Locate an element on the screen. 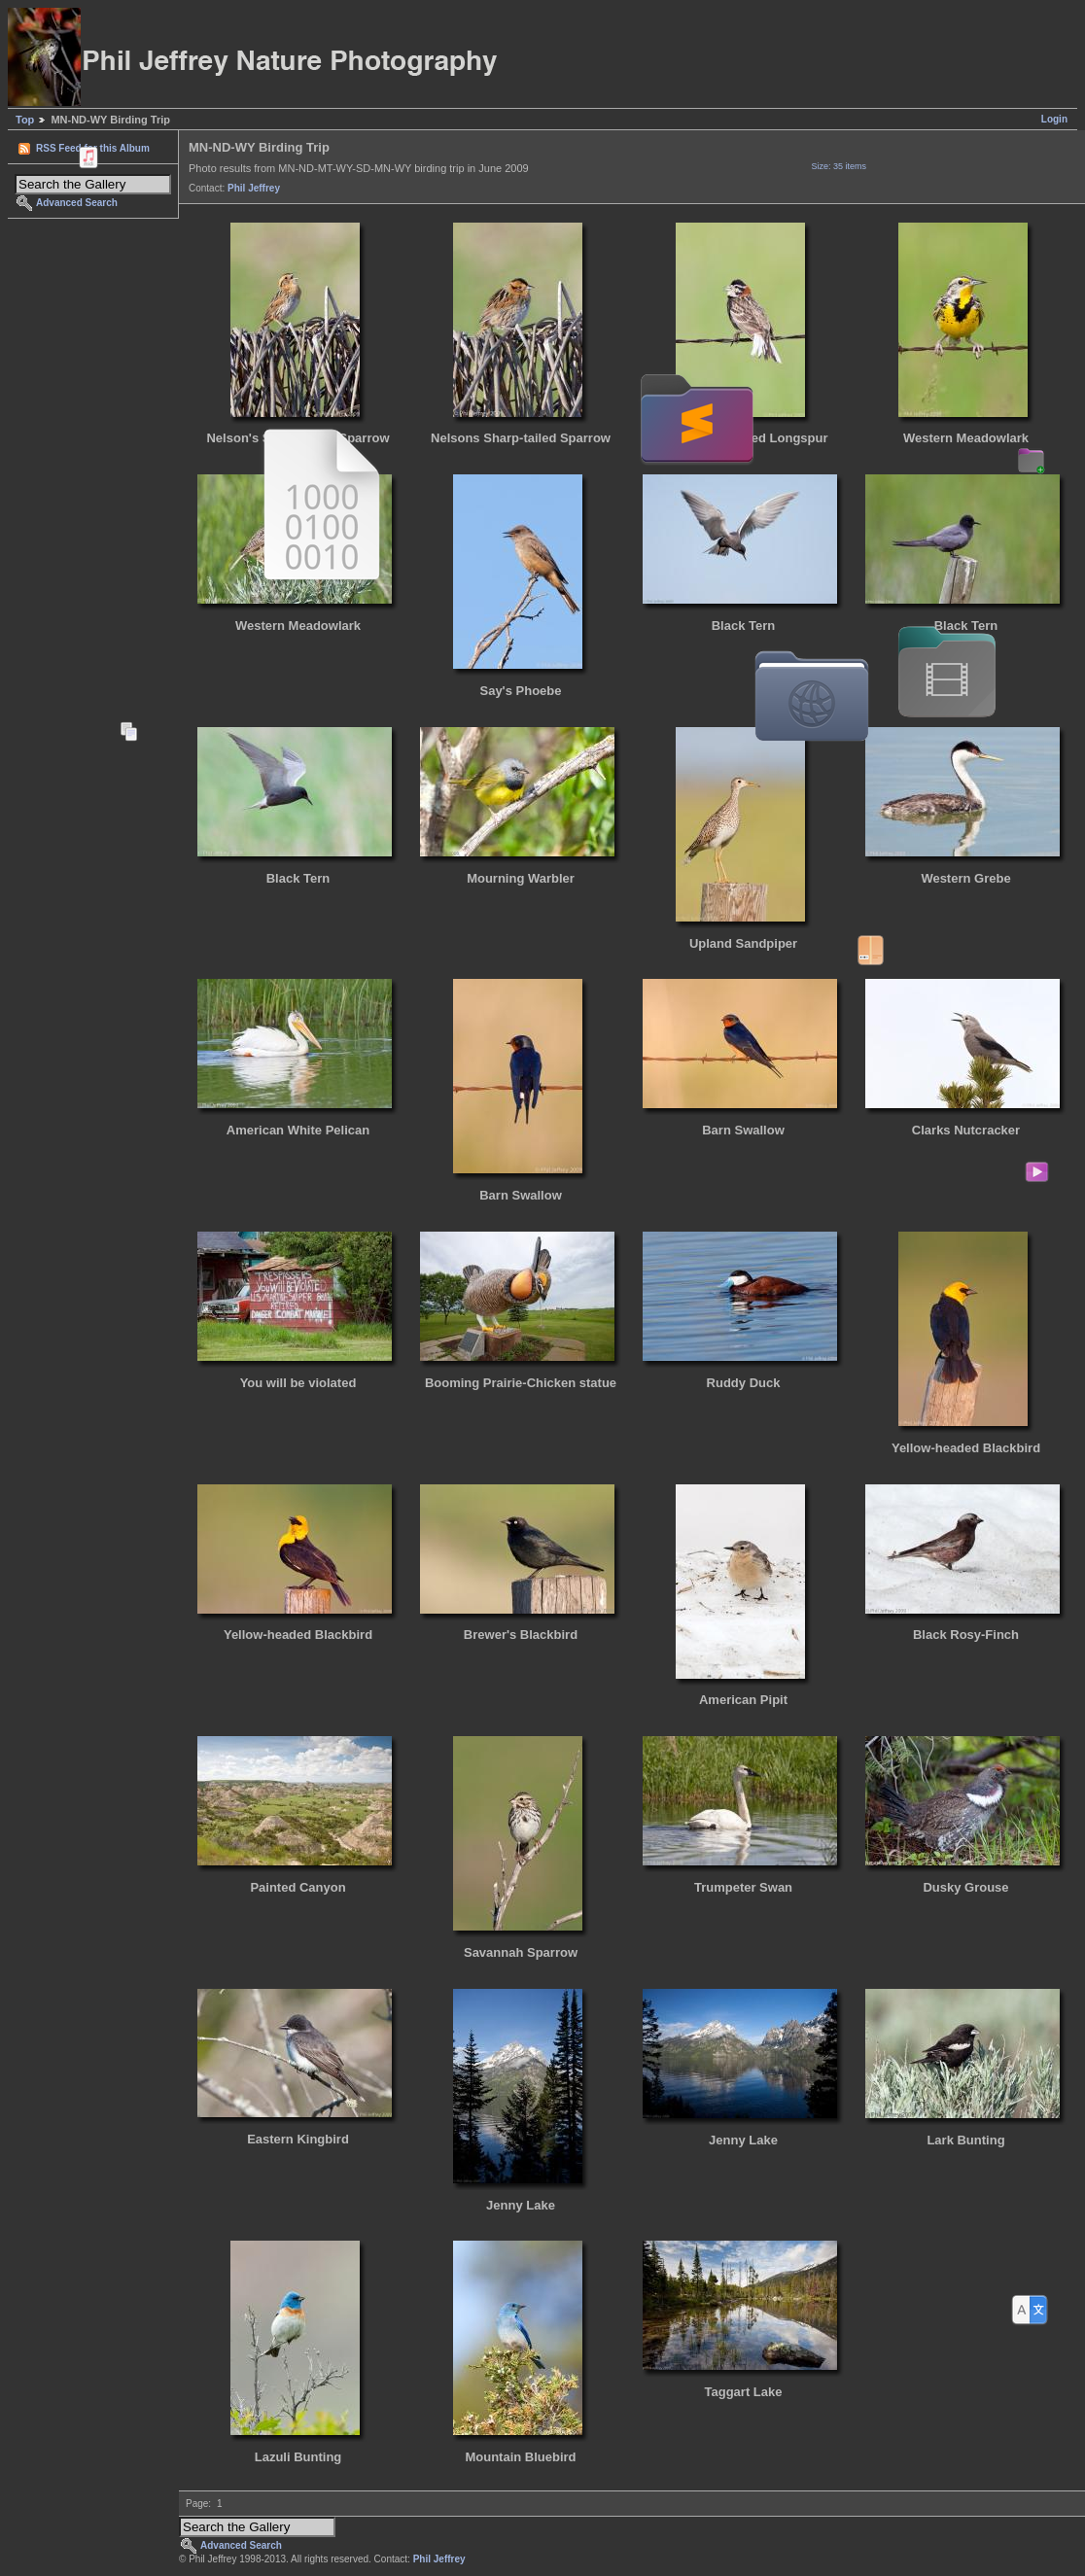 Image resolution: width=1085 pixels, height=2576 pixels. create a new folder is located at coordinates (1031, 460).